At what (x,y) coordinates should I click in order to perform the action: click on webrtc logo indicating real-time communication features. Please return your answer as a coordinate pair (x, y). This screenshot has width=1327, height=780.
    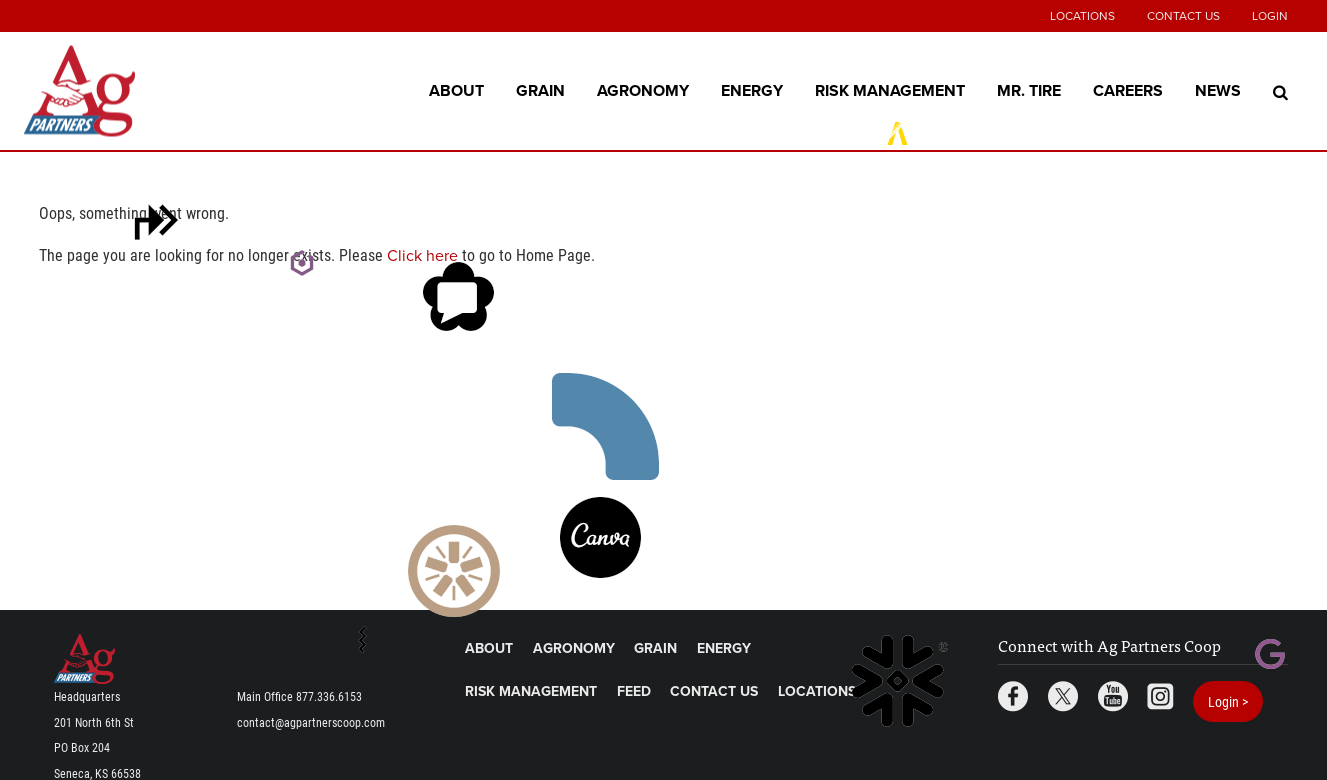
    Looking at the image, I should click on (458, 296).